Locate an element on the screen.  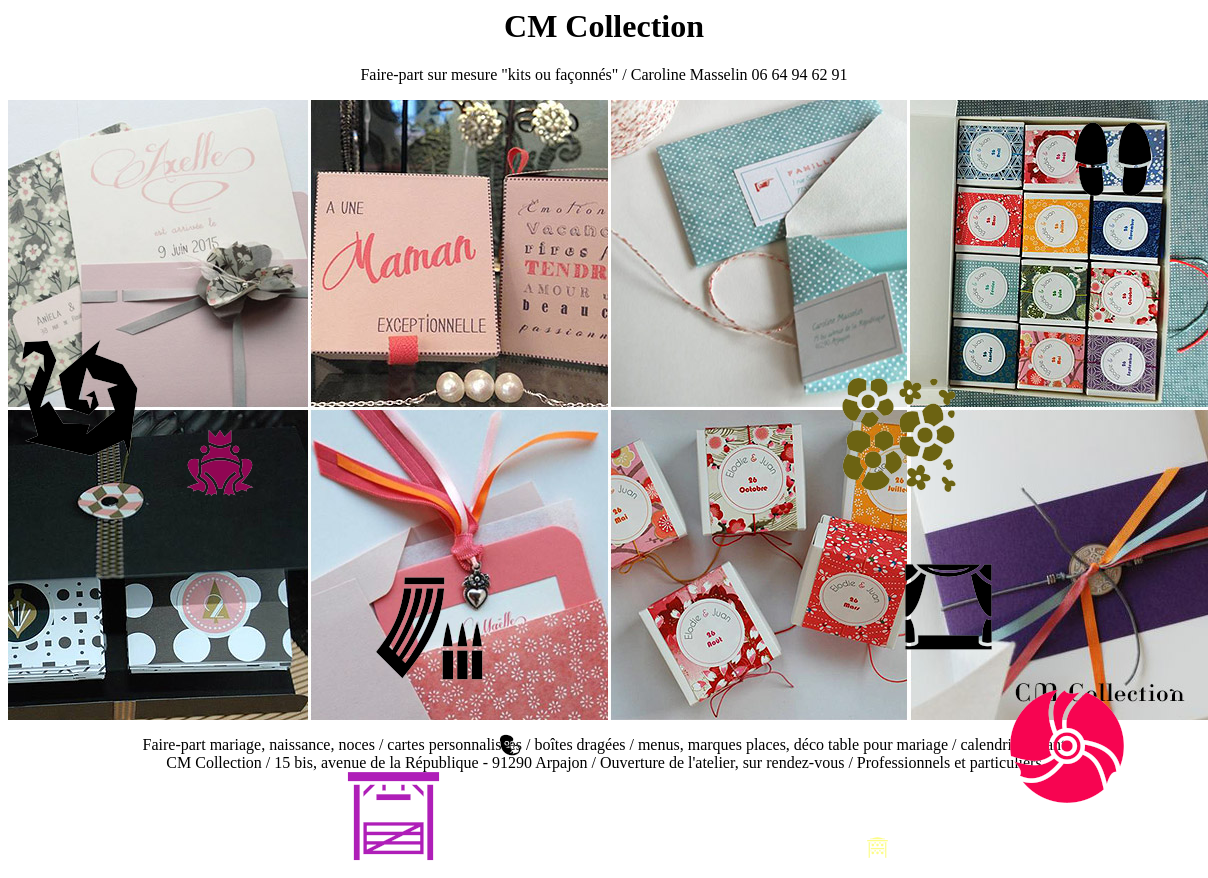
indicates pregnancy or fetal development status is located at coordinates (510, 745).